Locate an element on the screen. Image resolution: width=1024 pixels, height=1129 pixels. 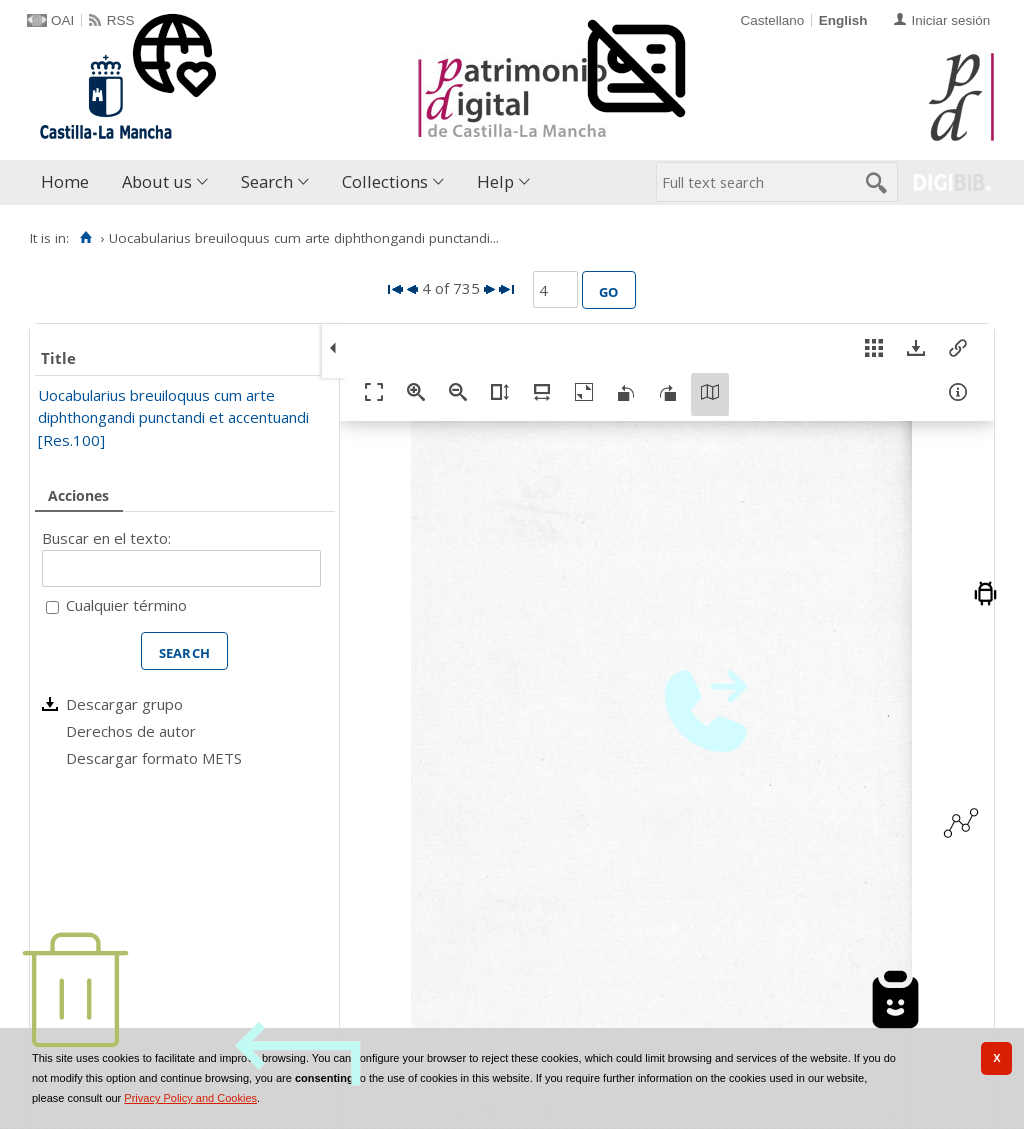
delete this item is located at coordinates (75, 994).